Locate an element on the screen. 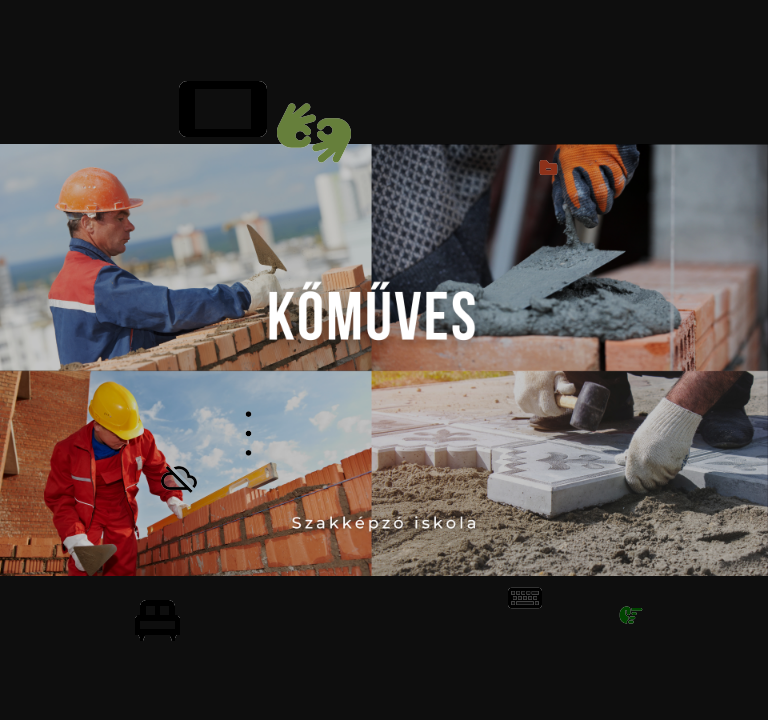 This screenshot has height=720, width=768. open the on-screen keyboard is located at coordinates (525, 598).